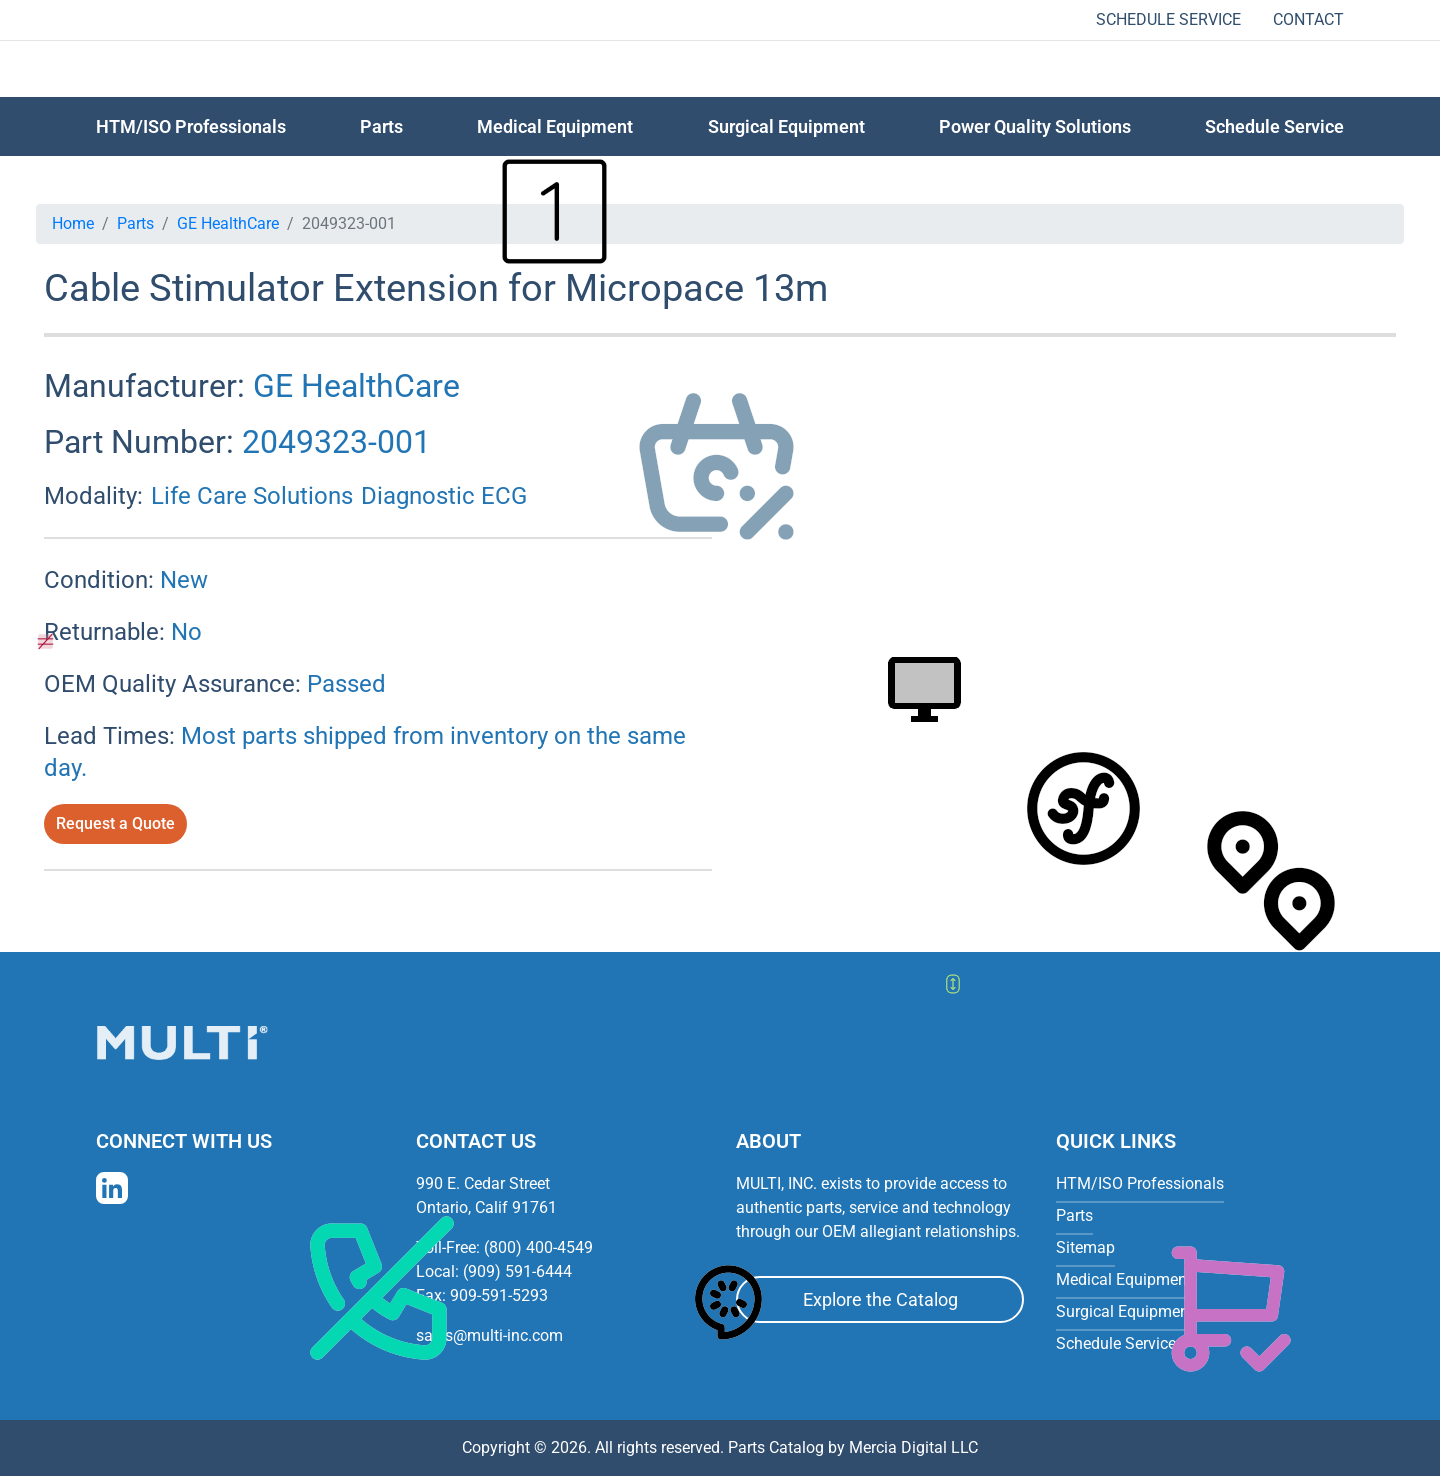 The image size is (1440, 1476). Describe the element at coordinates (716, 462) in the screenshot. I see `view discounted items in your basket` at that location.